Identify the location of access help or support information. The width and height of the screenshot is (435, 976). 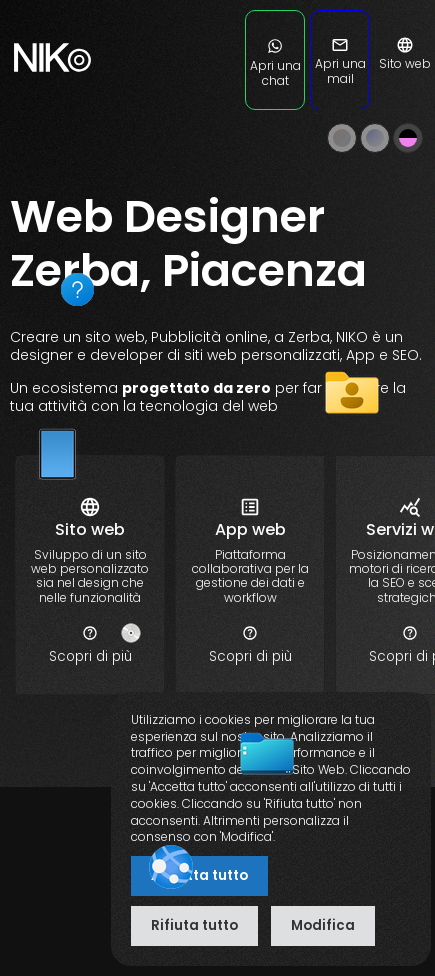
(77, 289).